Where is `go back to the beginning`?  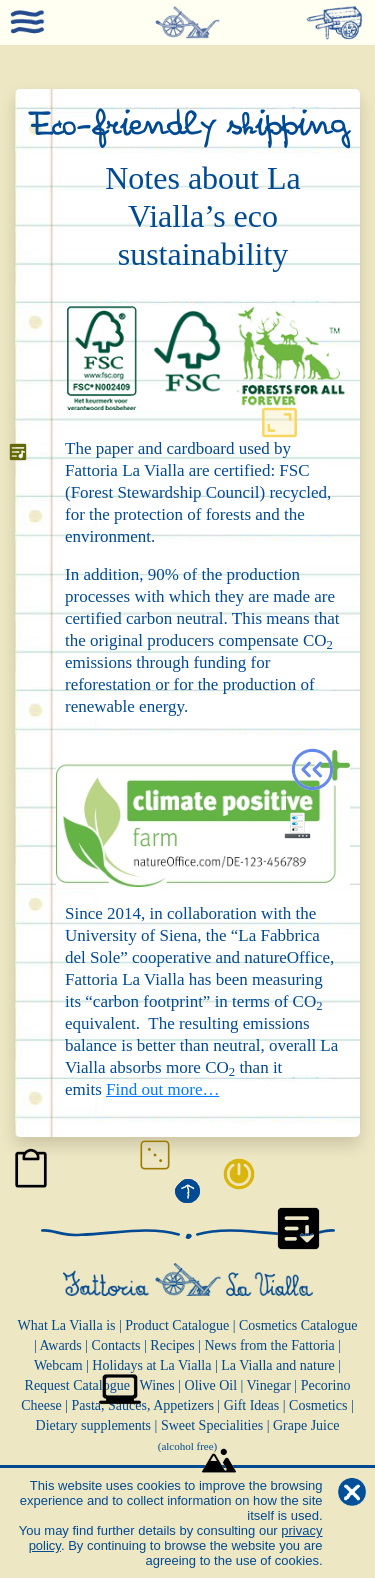 go back to the beginning is located at coordinates (312, 769).